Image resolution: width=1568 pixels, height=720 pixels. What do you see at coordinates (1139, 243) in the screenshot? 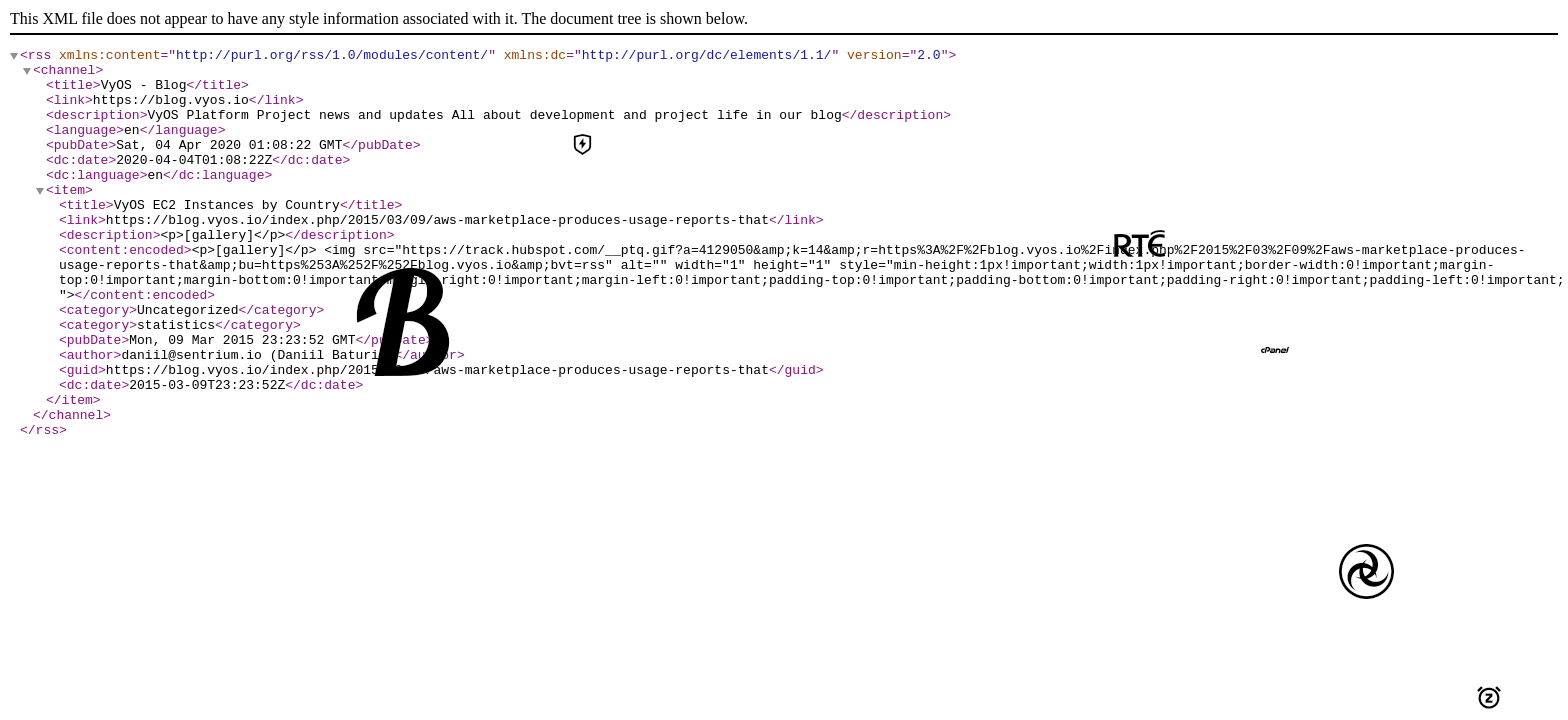
I see `RTÉ (Raidió Teilifís Éireann) Irish public broadcaster logo` at bounding box center [1139, 243].